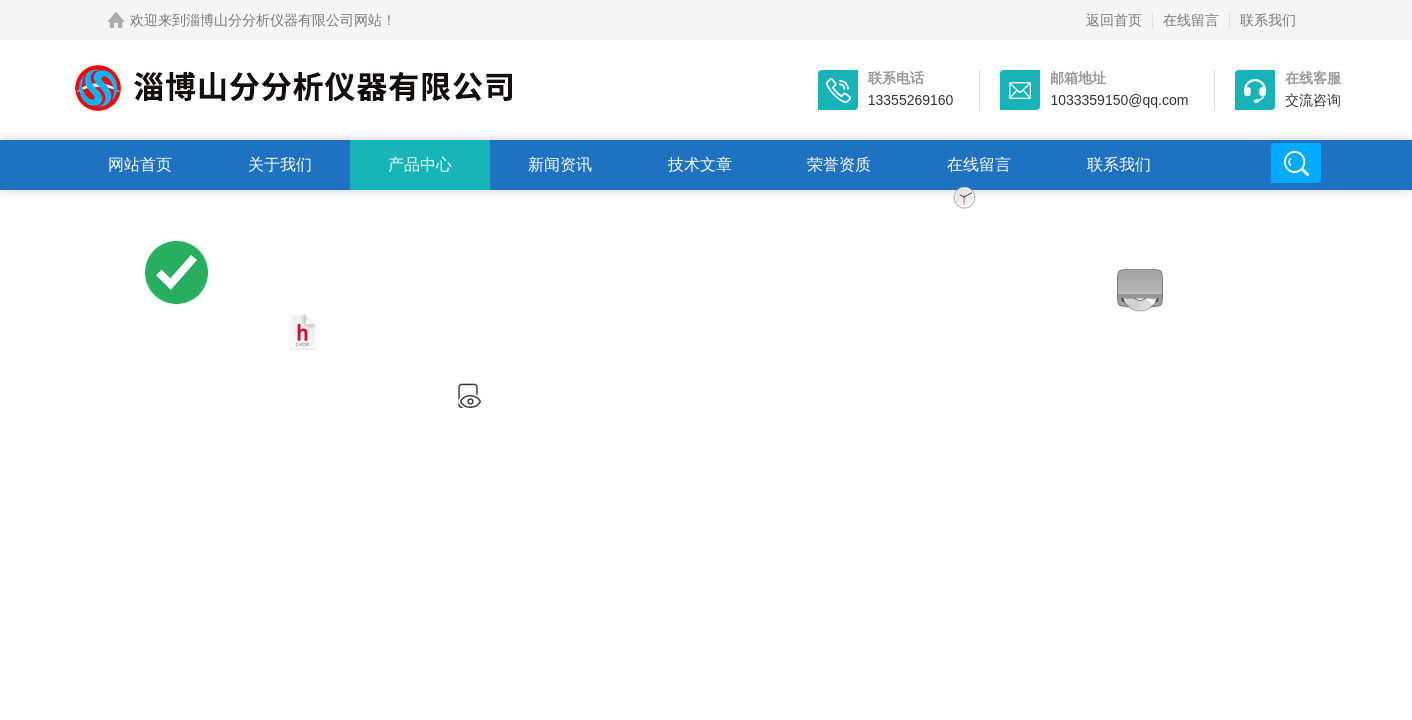 The width and height of the screenshot is (1412, 720). I want to click on access optical disc drive, so click(1140, 288).